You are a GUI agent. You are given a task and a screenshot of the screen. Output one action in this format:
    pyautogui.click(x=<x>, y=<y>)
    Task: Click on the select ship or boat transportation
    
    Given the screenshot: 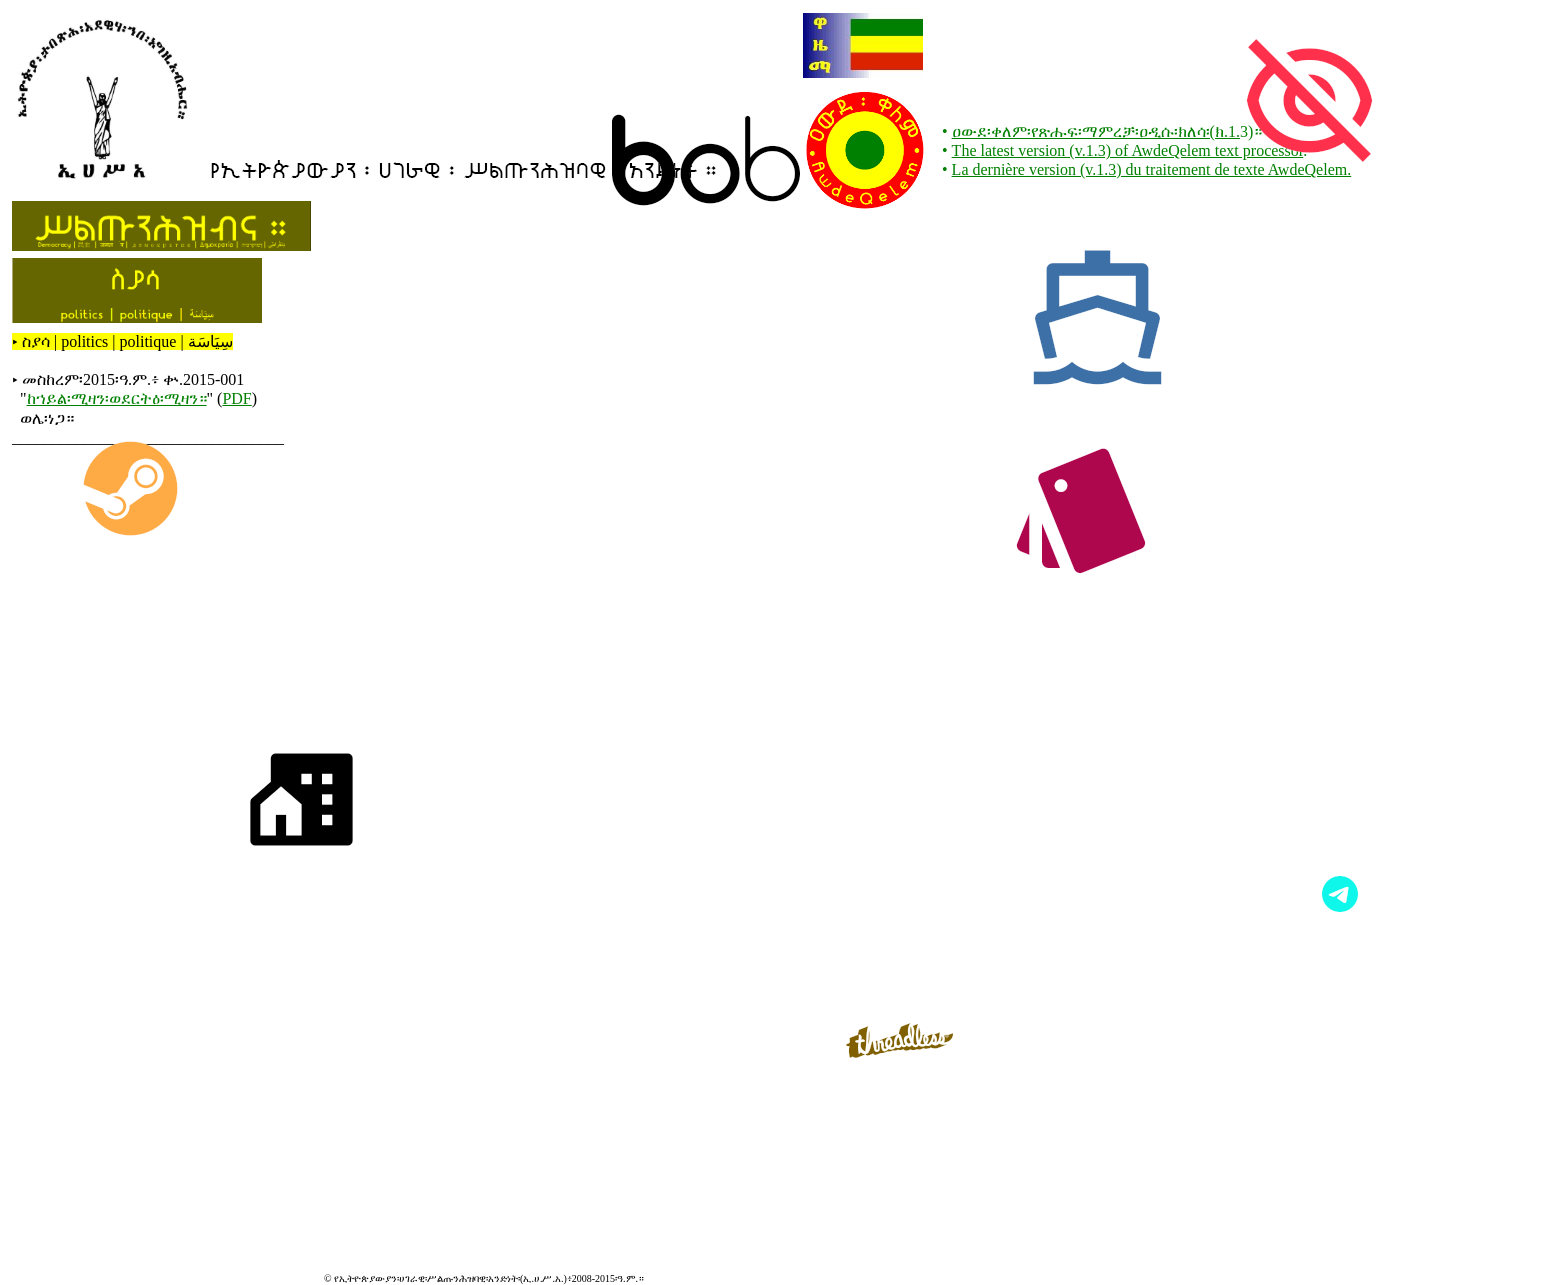 What is the action you would take?
    pyautogui.click(x=1097, y=320)
    